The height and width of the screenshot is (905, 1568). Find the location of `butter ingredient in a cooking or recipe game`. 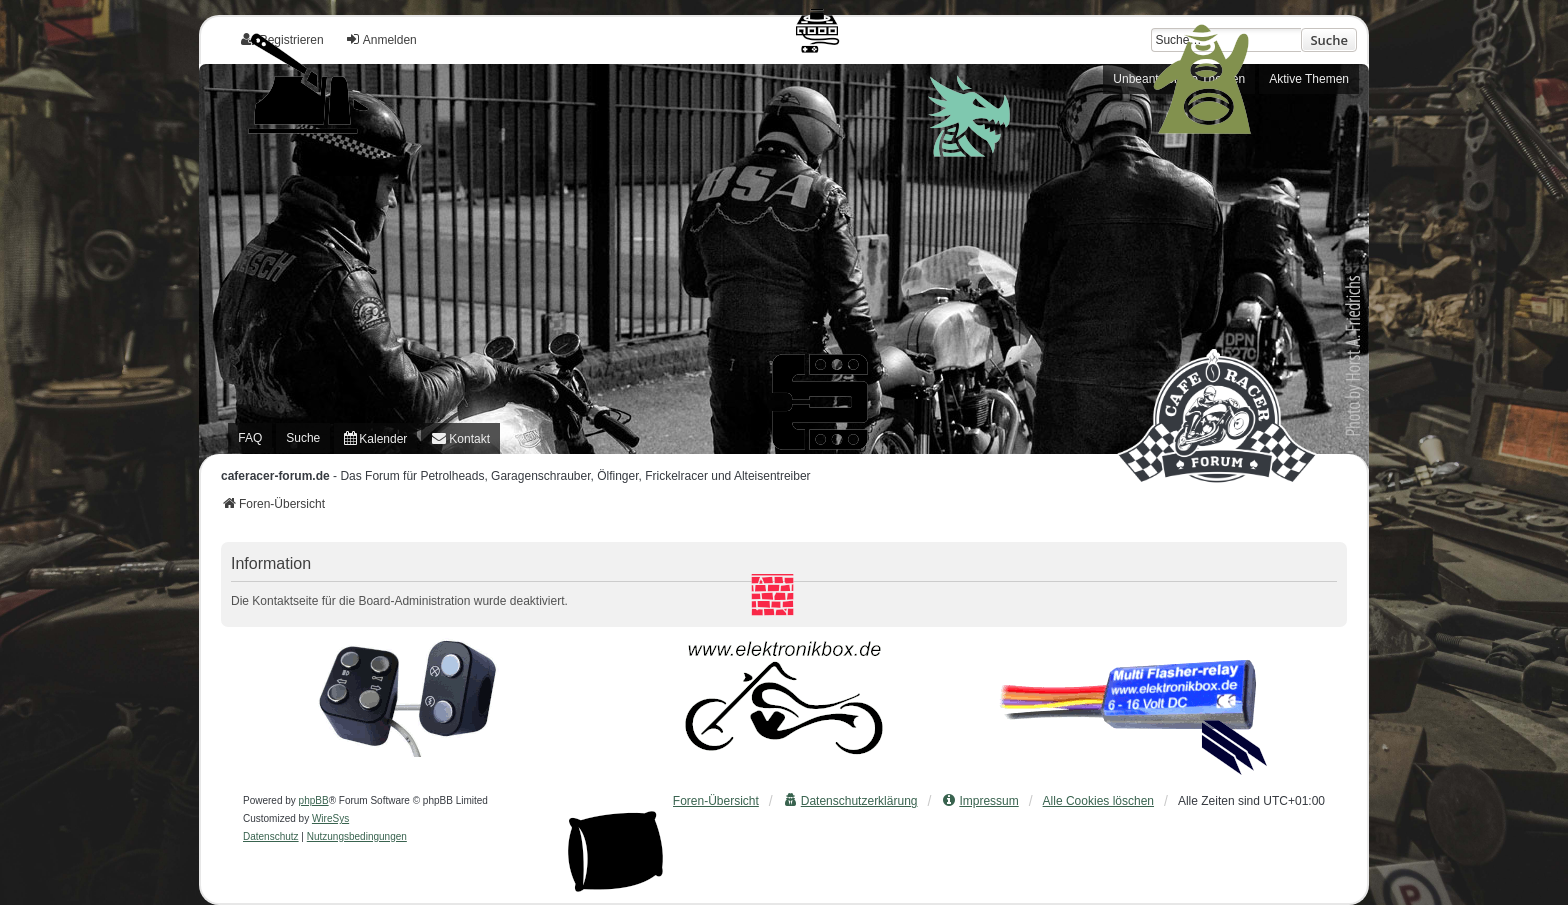

butter ingredient in a cooking or recipe game is located at coordinates (308, 83).